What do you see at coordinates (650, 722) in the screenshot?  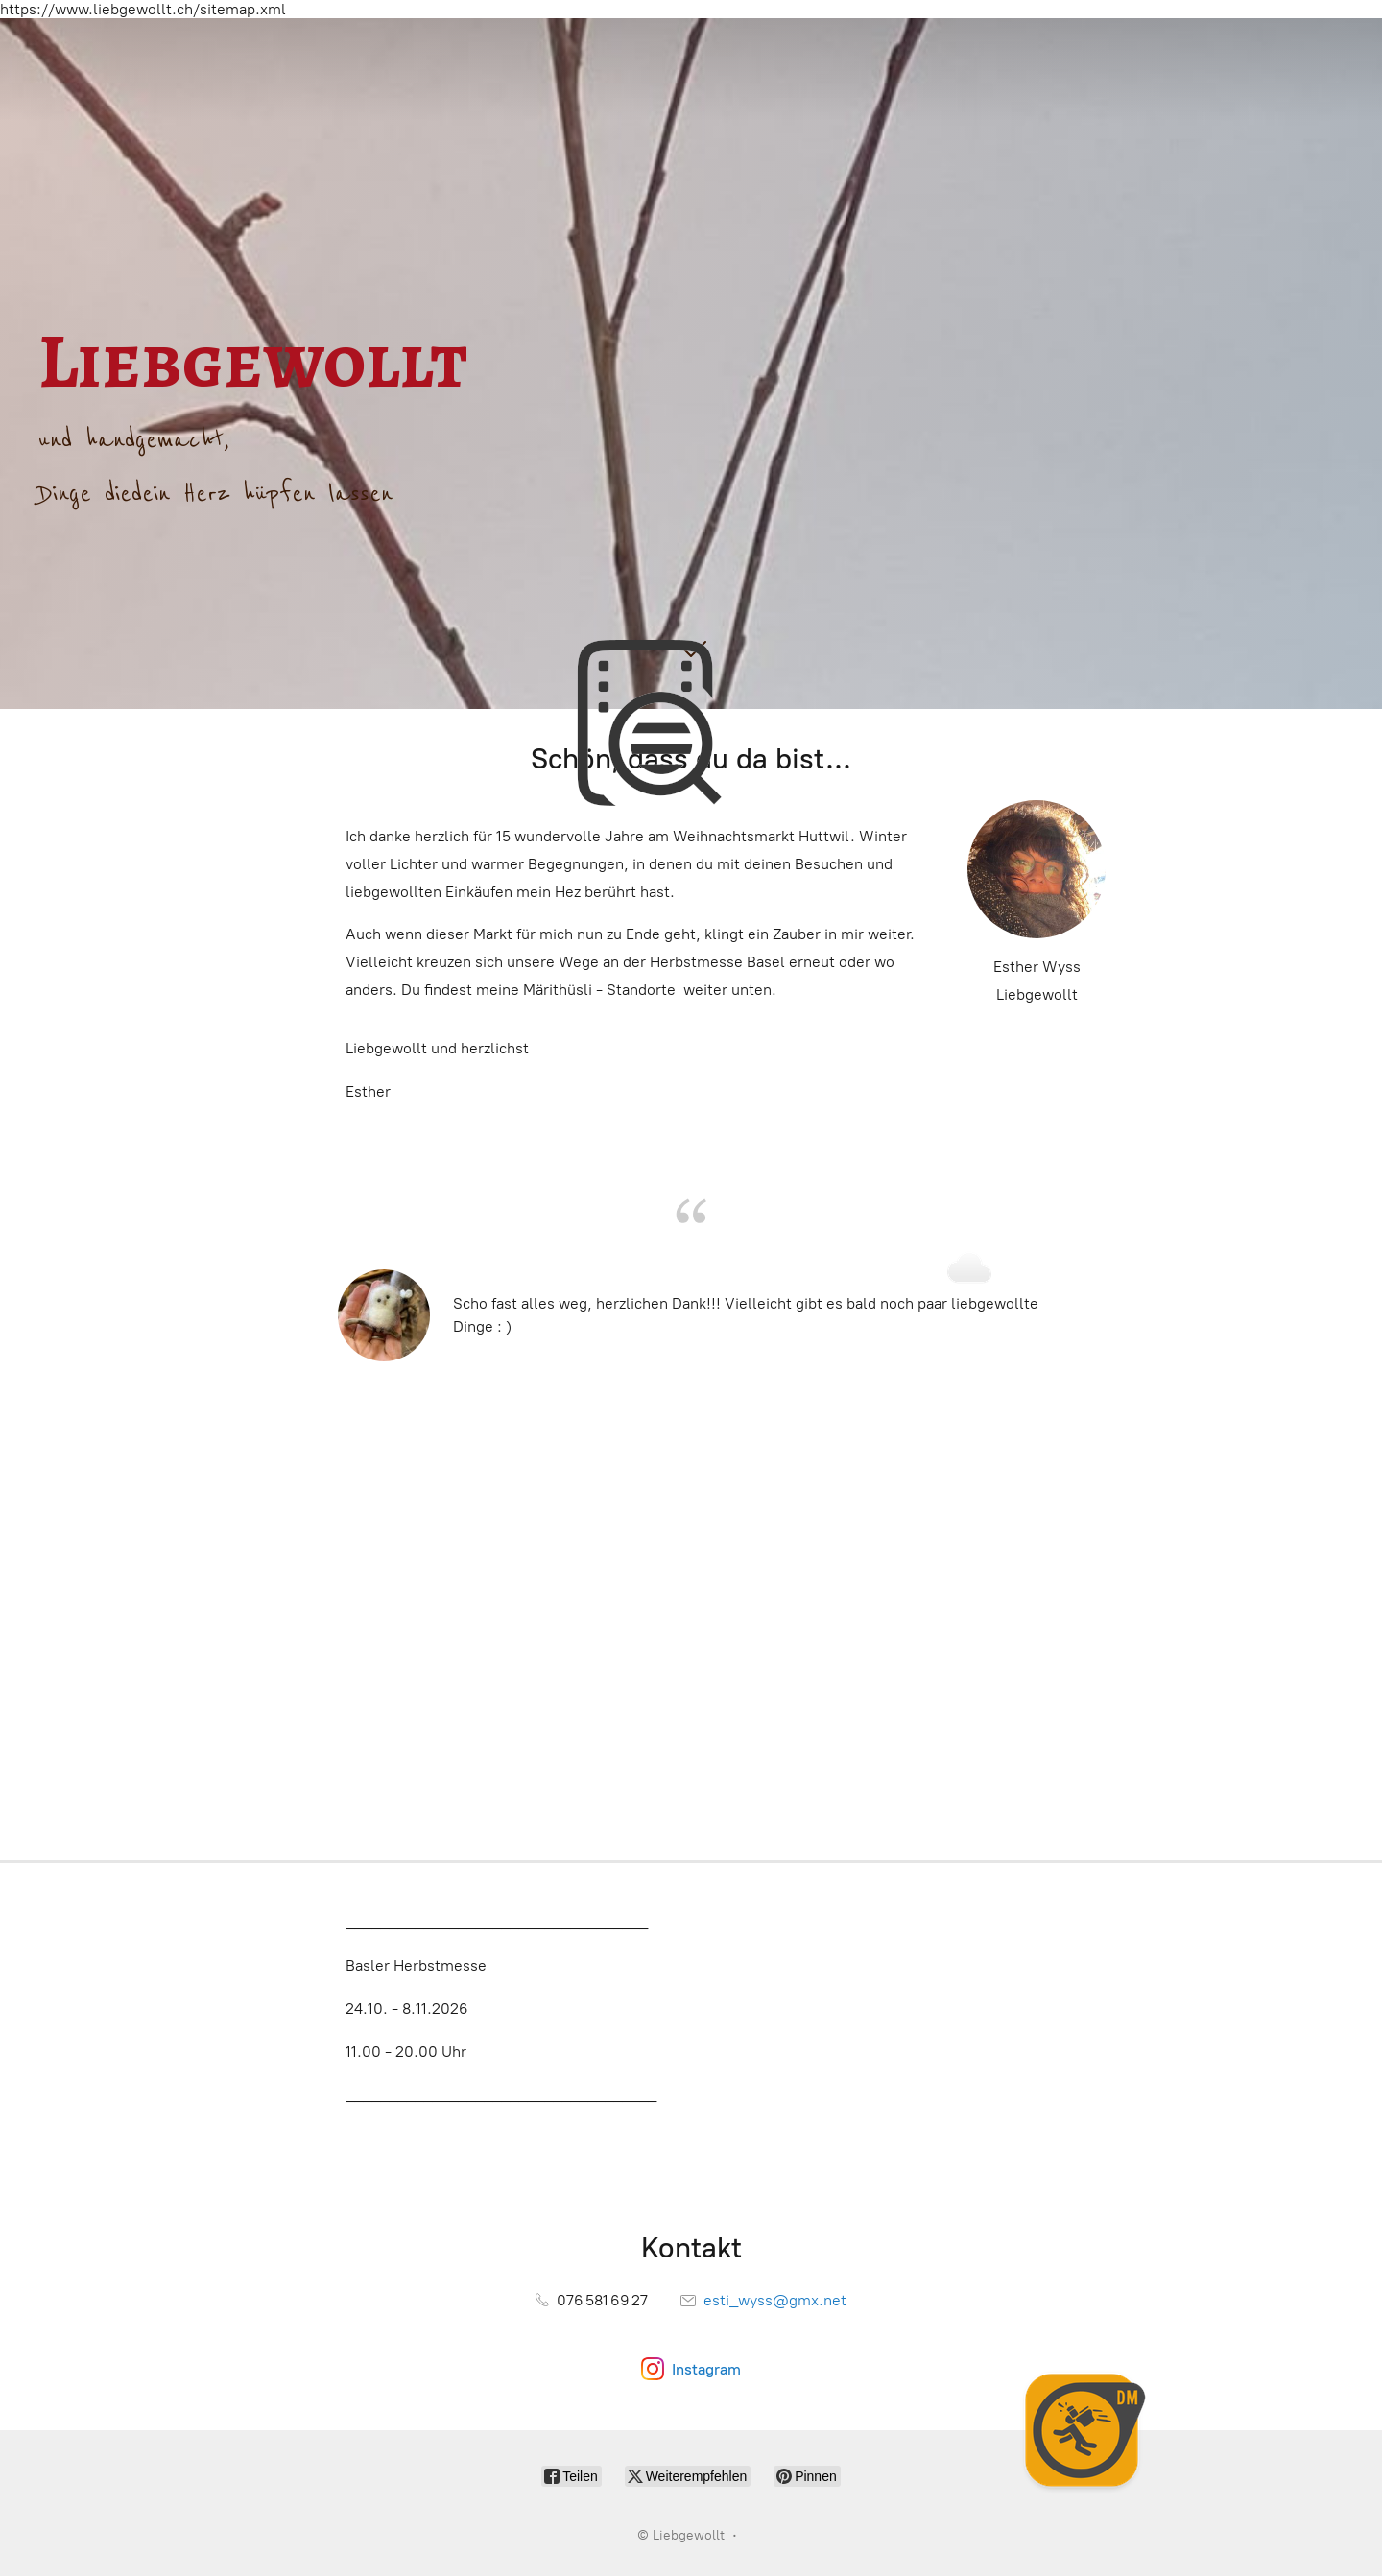 I see `open the system log viewer app` at bounding box center [650, 722].